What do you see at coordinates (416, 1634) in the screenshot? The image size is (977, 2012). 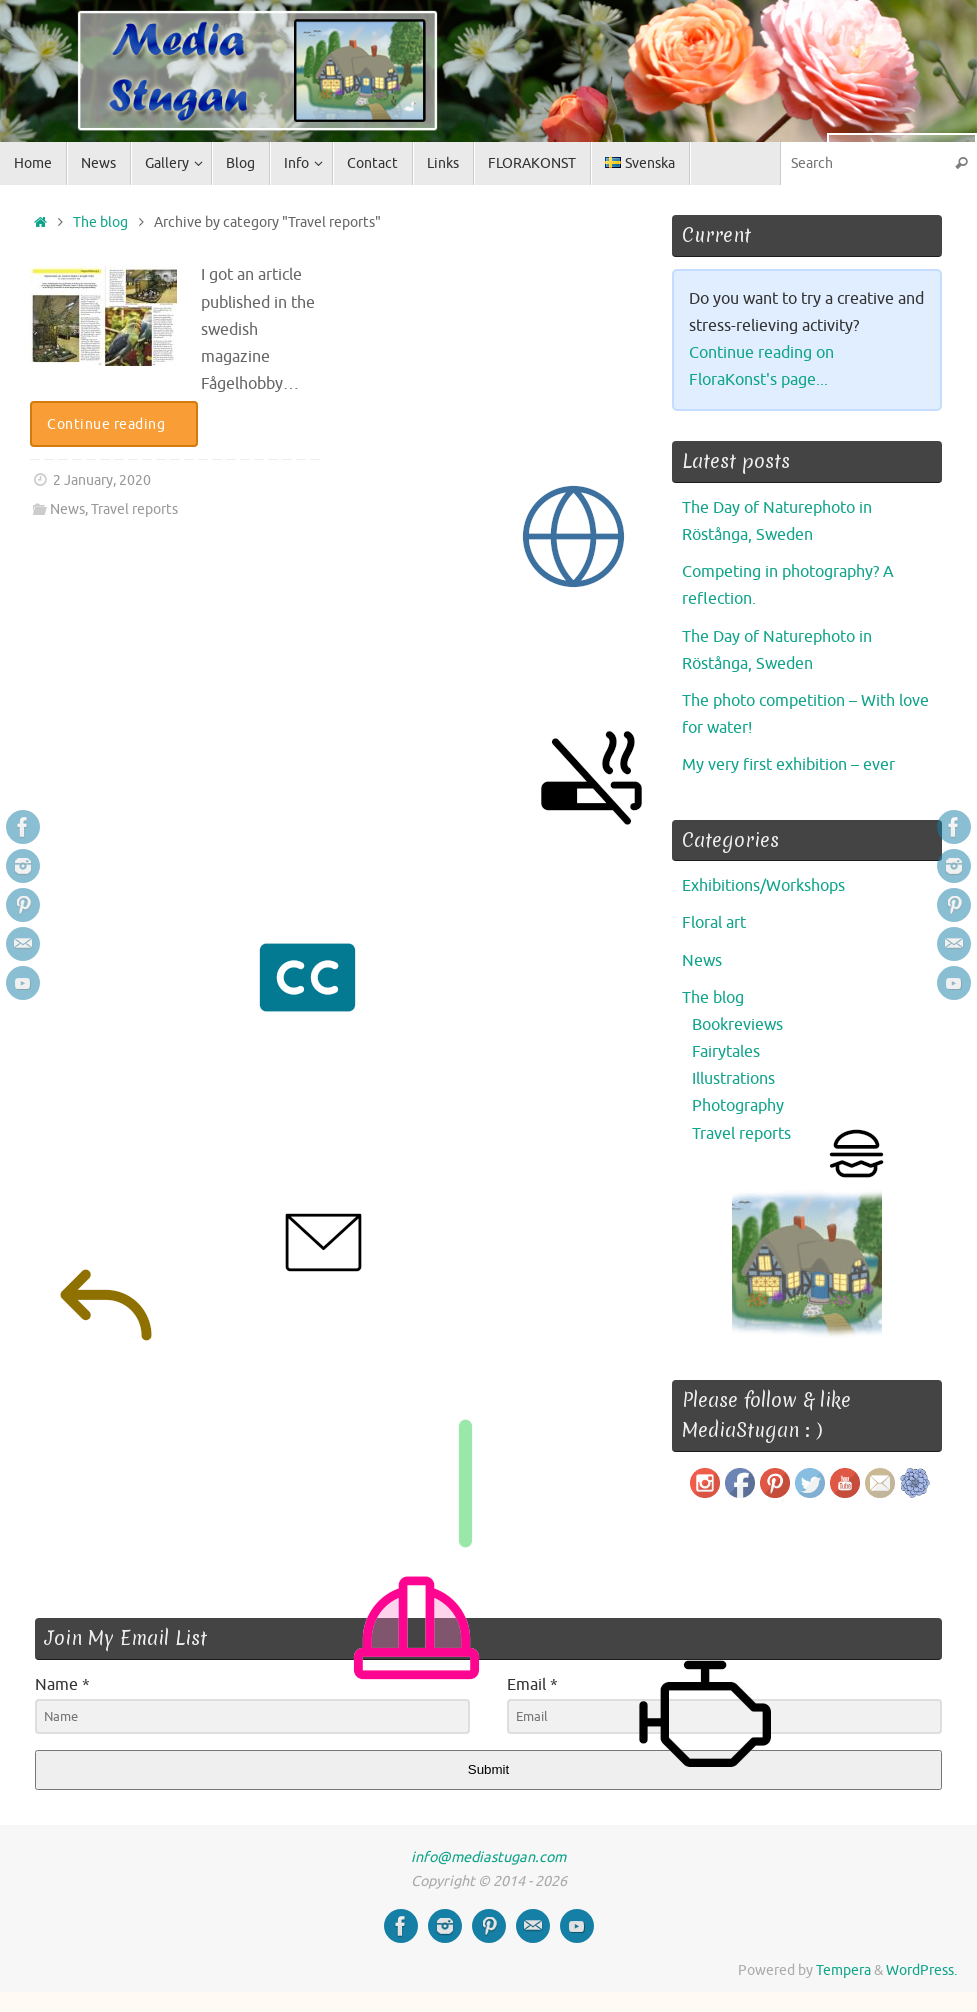 I see `access construction or worksite tools` at bounding box center [416, 1634].